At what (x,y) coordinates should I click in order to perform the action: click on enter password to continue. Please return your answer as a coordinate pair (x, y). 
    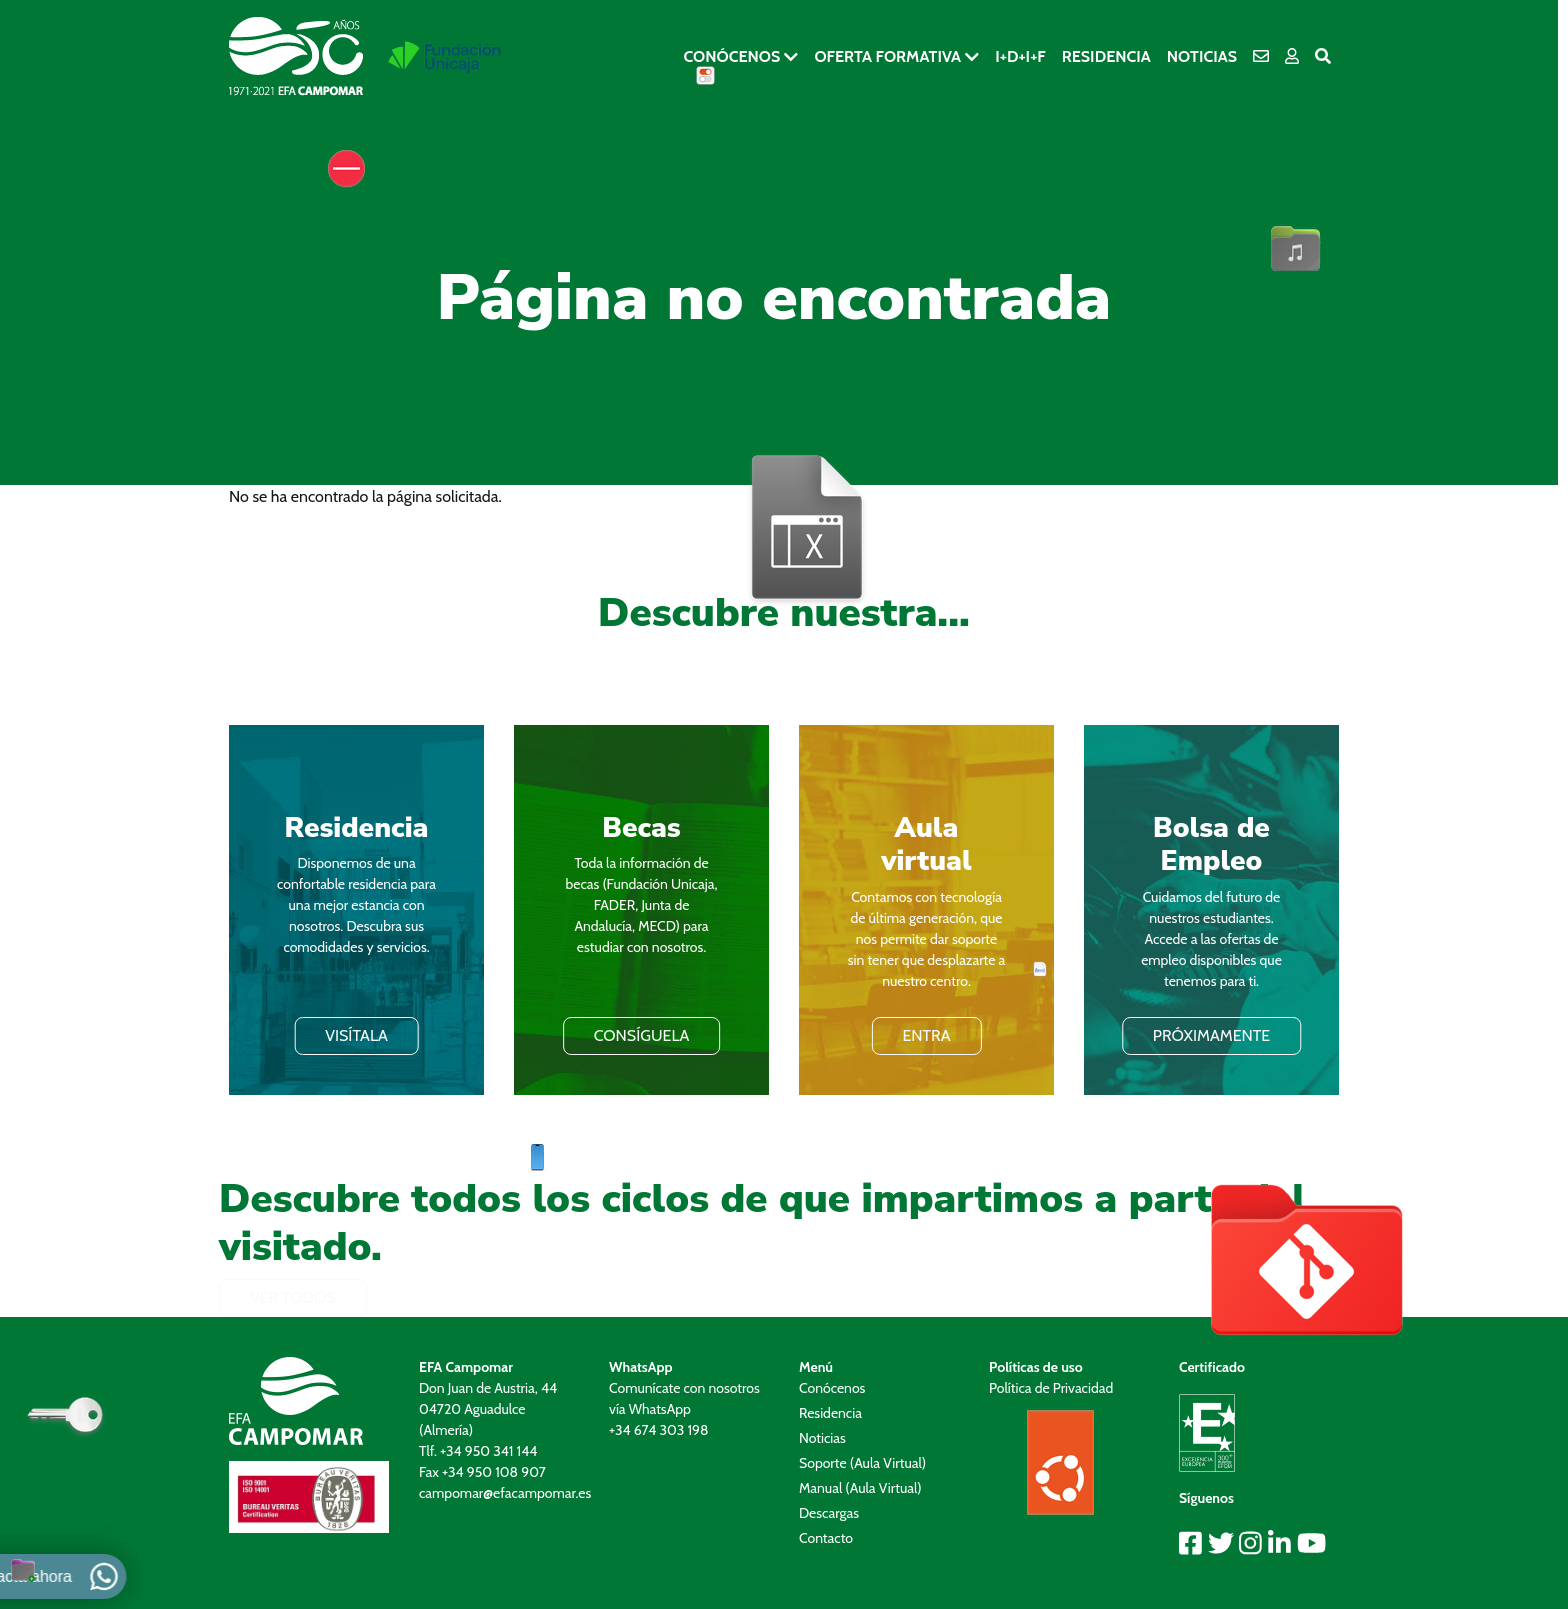
    Looking at the image, I should click on (66, 1416).